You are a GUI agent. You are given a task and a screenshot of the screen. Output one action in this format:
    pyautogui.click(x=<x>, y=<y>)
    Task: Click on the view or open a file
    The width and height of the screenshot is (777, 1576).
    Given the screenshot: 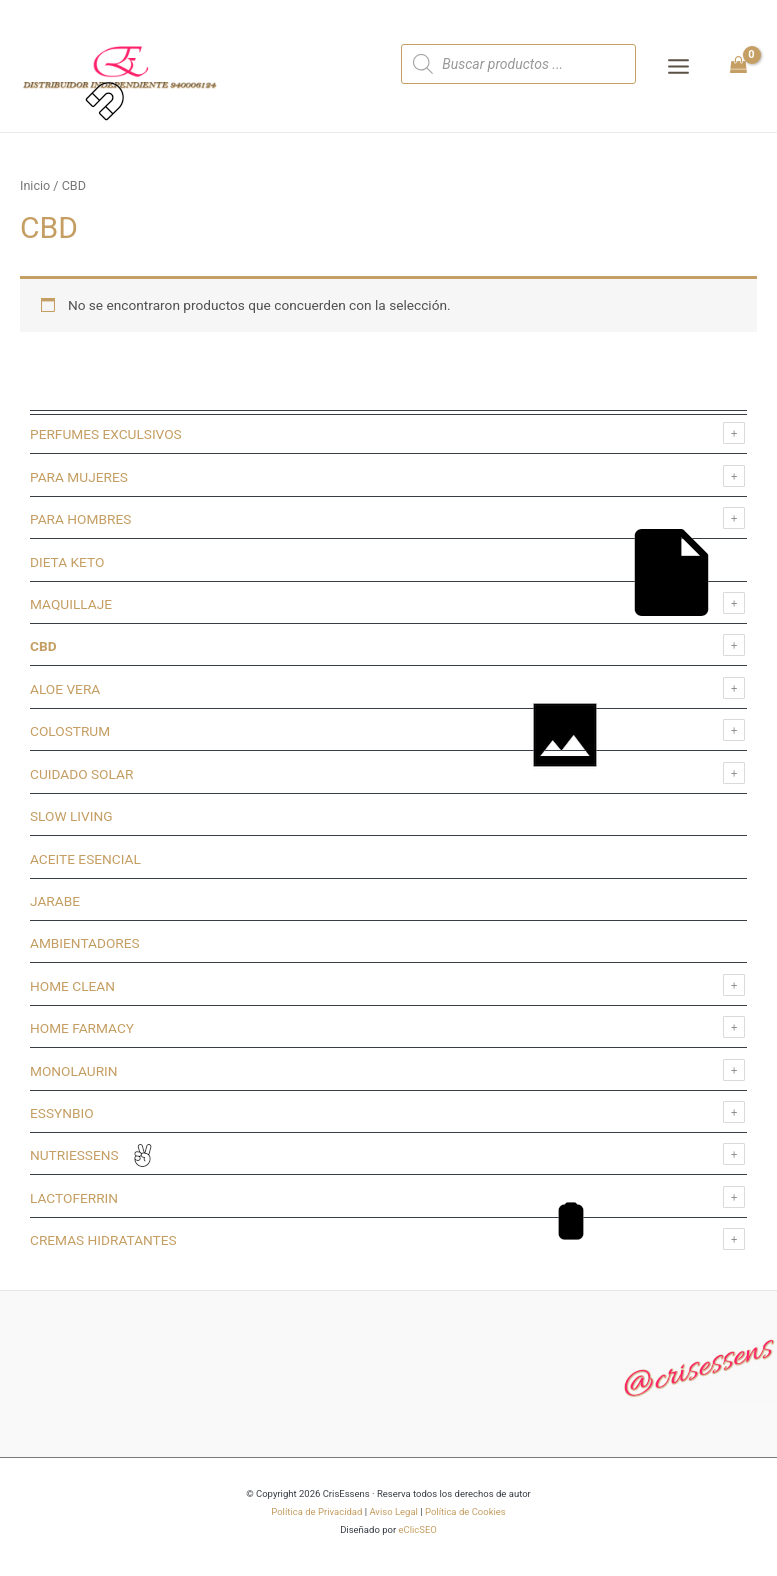 What is the action you would take?
    pyautogui.click(x=671, y=572)
    